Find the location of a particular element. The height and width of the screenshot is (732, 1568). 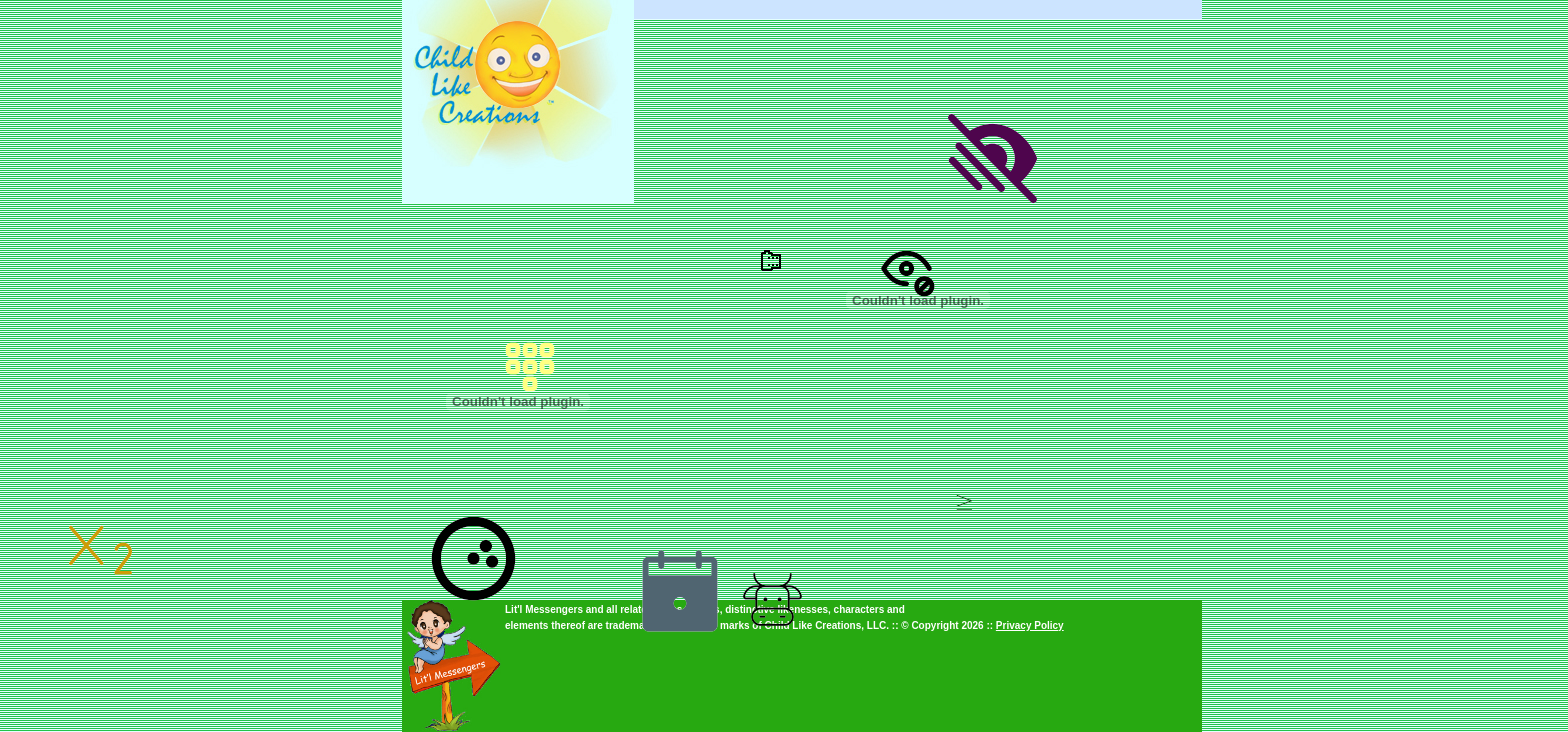

calendar event or reminder pending is located at coordinates (680, 594).